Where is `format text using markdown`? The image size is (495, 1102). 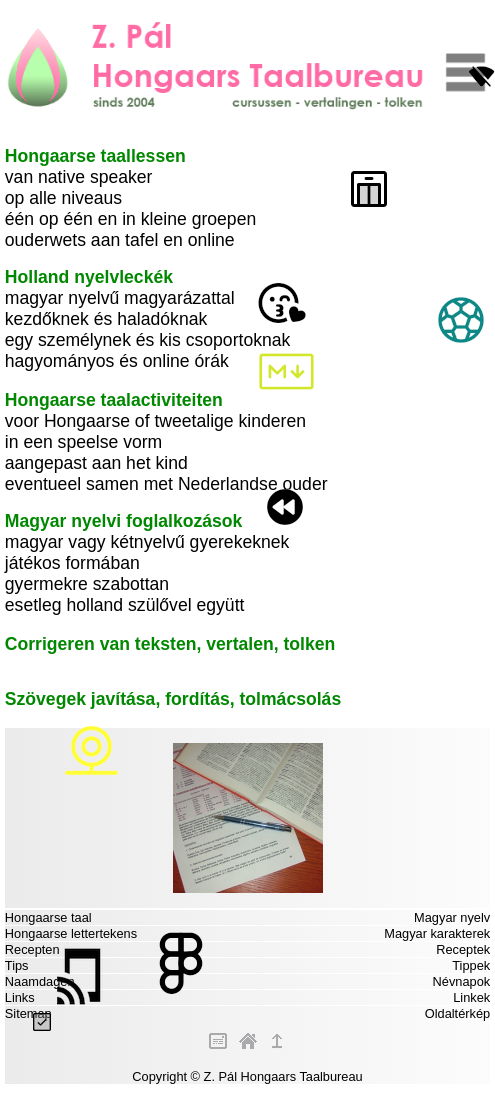
format text using markdown is located at coordinates (286, 371).